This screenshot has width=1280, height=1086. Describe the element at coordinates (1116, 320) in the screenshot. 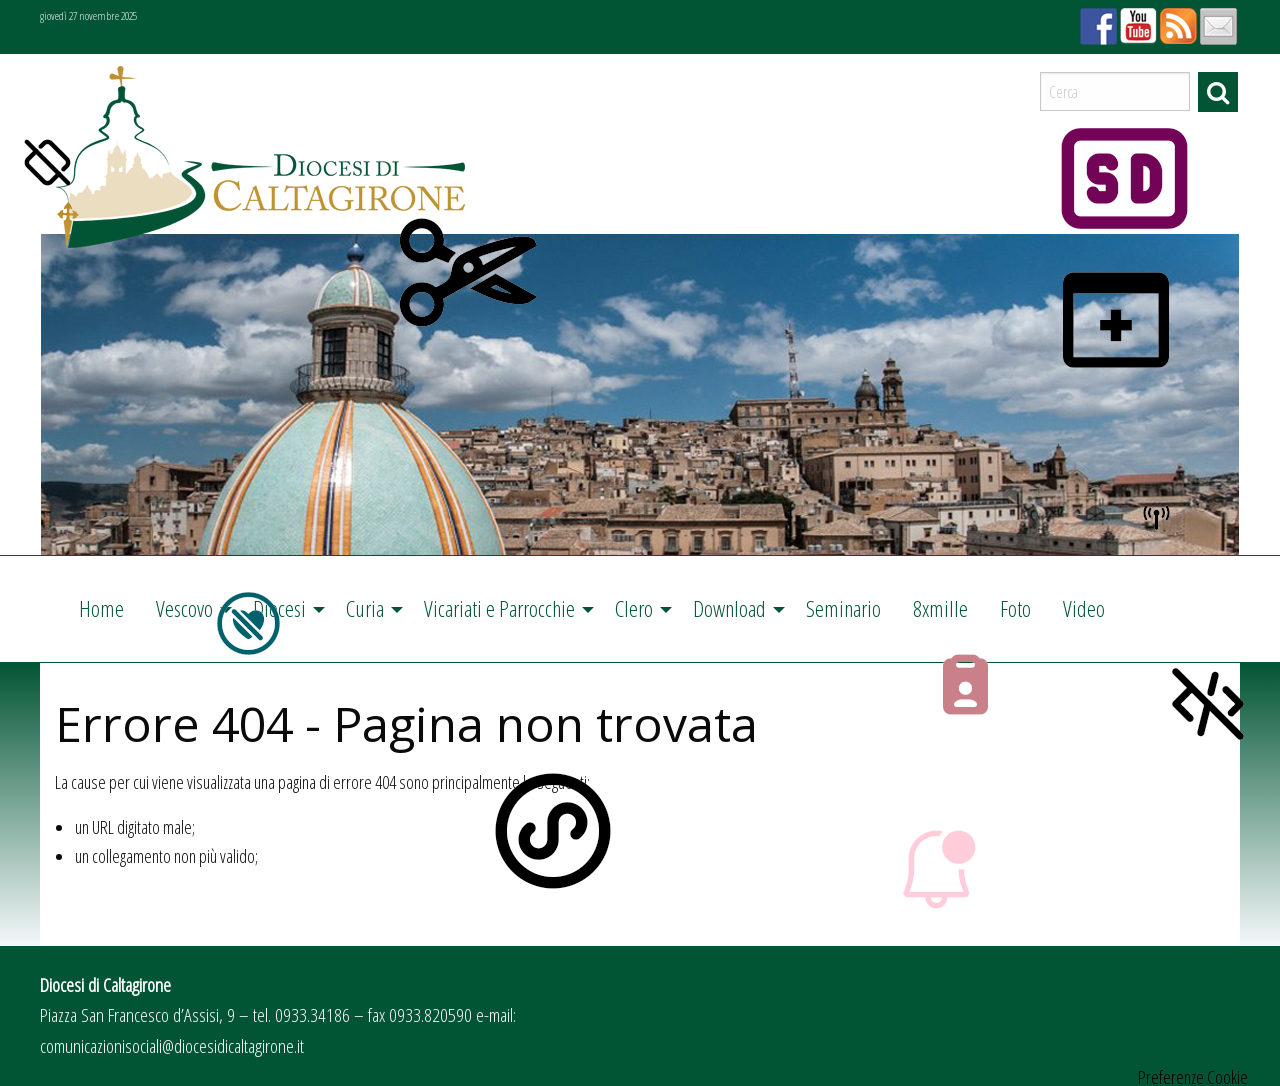

I see `open a new window` at that location.